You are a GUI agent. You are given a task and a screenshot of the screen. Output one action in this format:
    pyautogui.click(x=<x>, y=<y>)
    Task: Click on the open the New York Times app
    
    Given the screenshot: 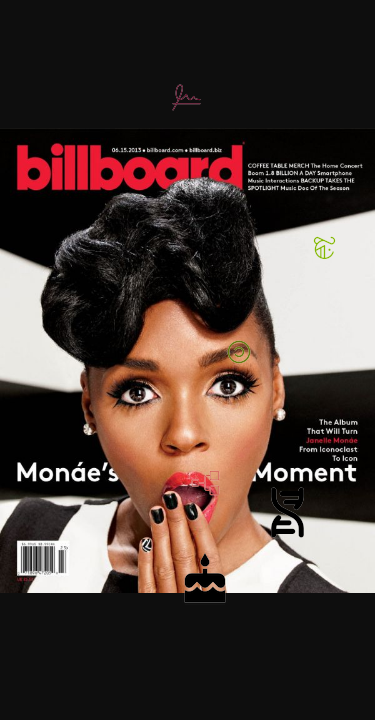 What is the action you would take?
    pyautogui.click(x=324, y=247)
    